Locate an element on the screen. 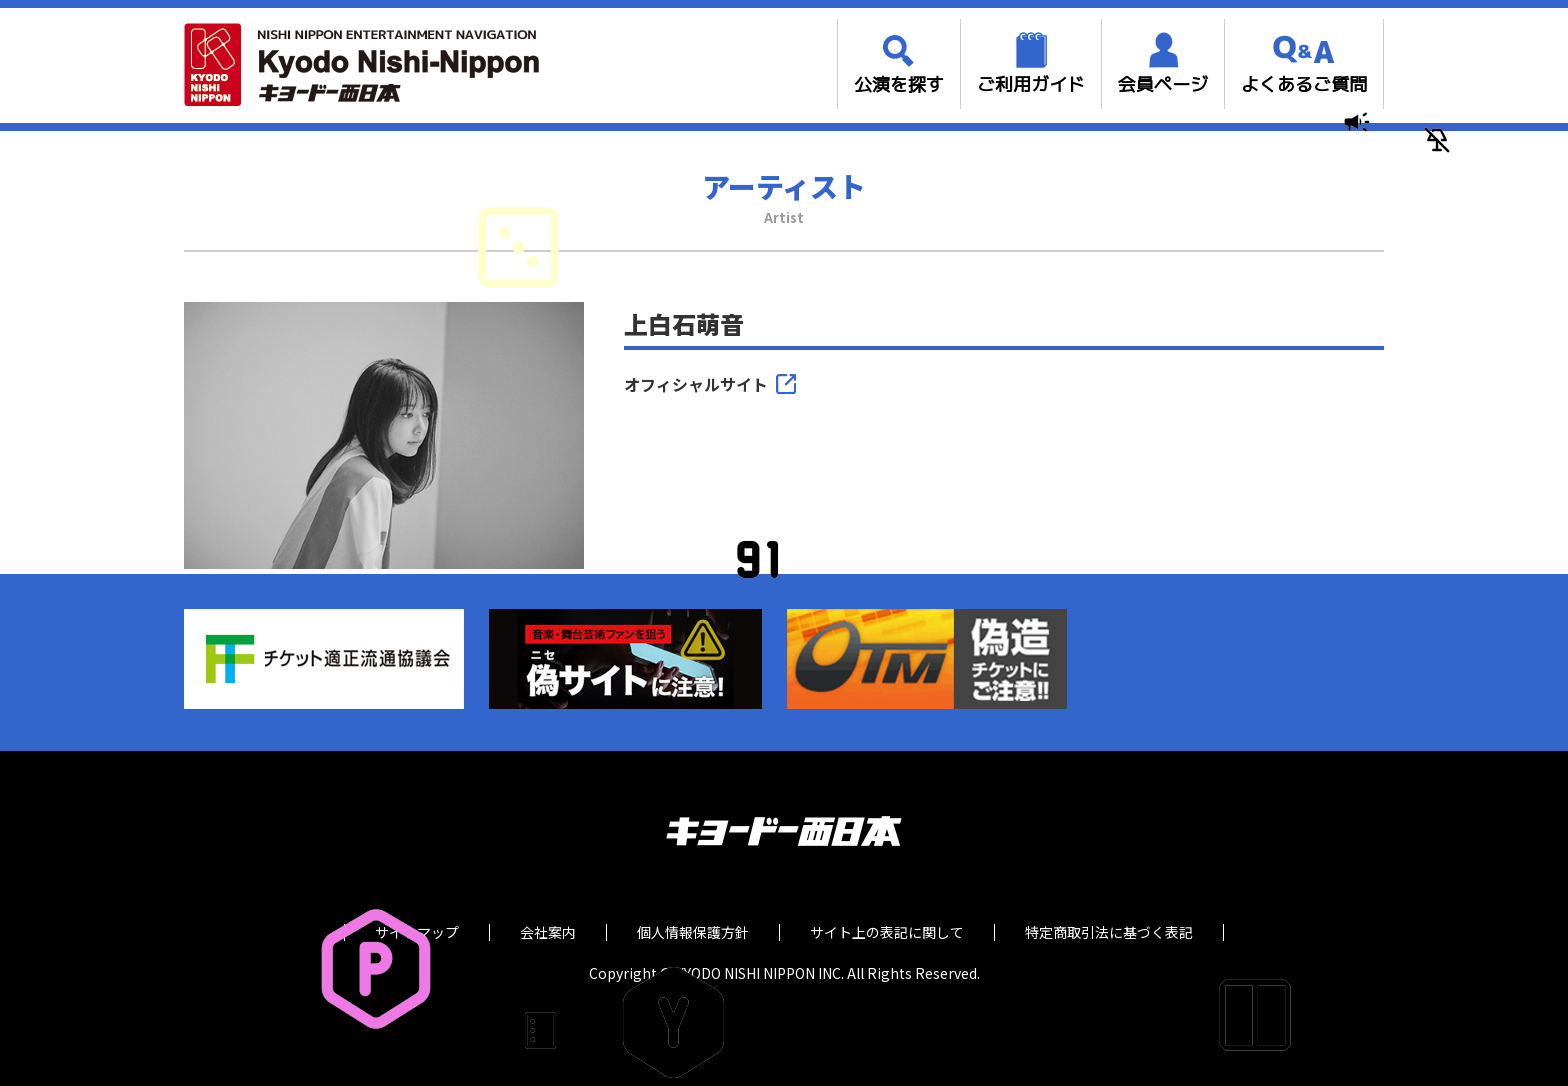  turn off desk lamp is located at coordinates (1437, 140).